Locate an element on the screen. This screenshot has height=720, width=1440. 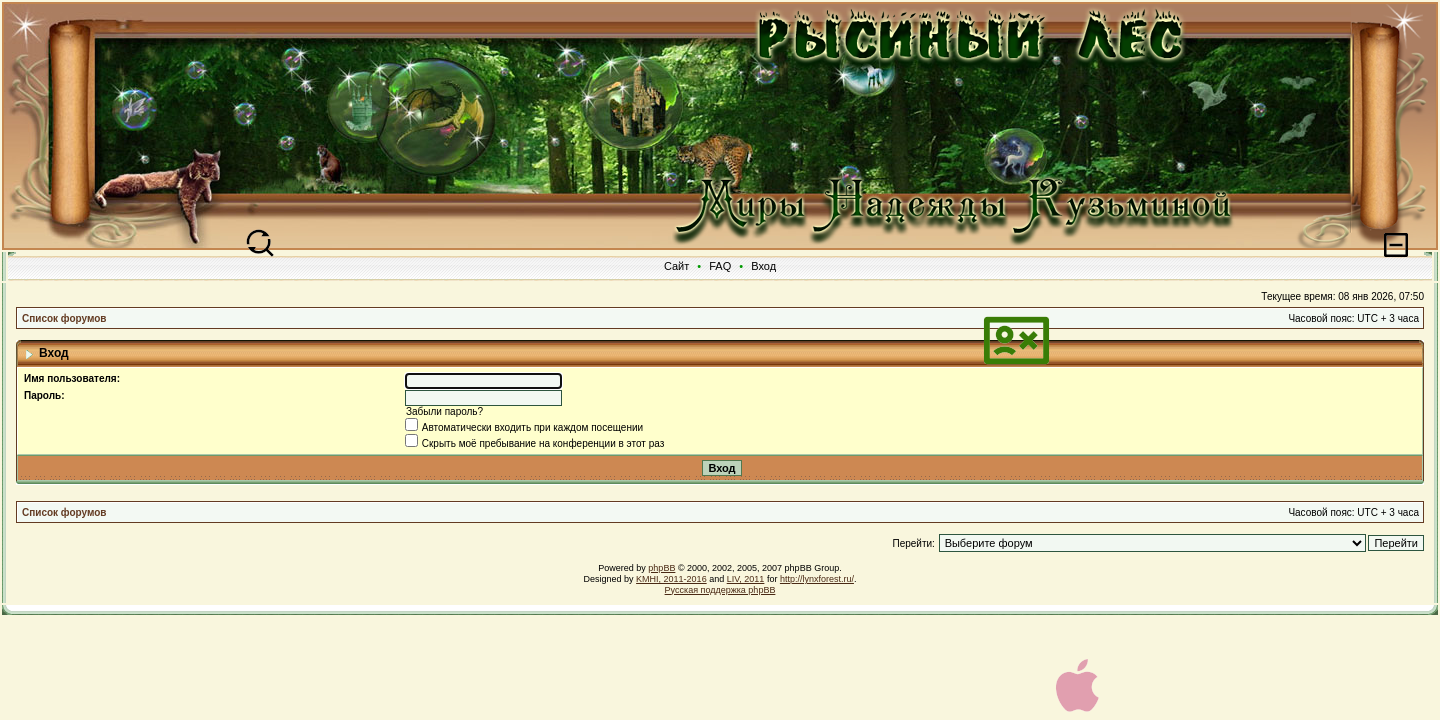
find and replace text in a document is located at coordinates (260, 243).